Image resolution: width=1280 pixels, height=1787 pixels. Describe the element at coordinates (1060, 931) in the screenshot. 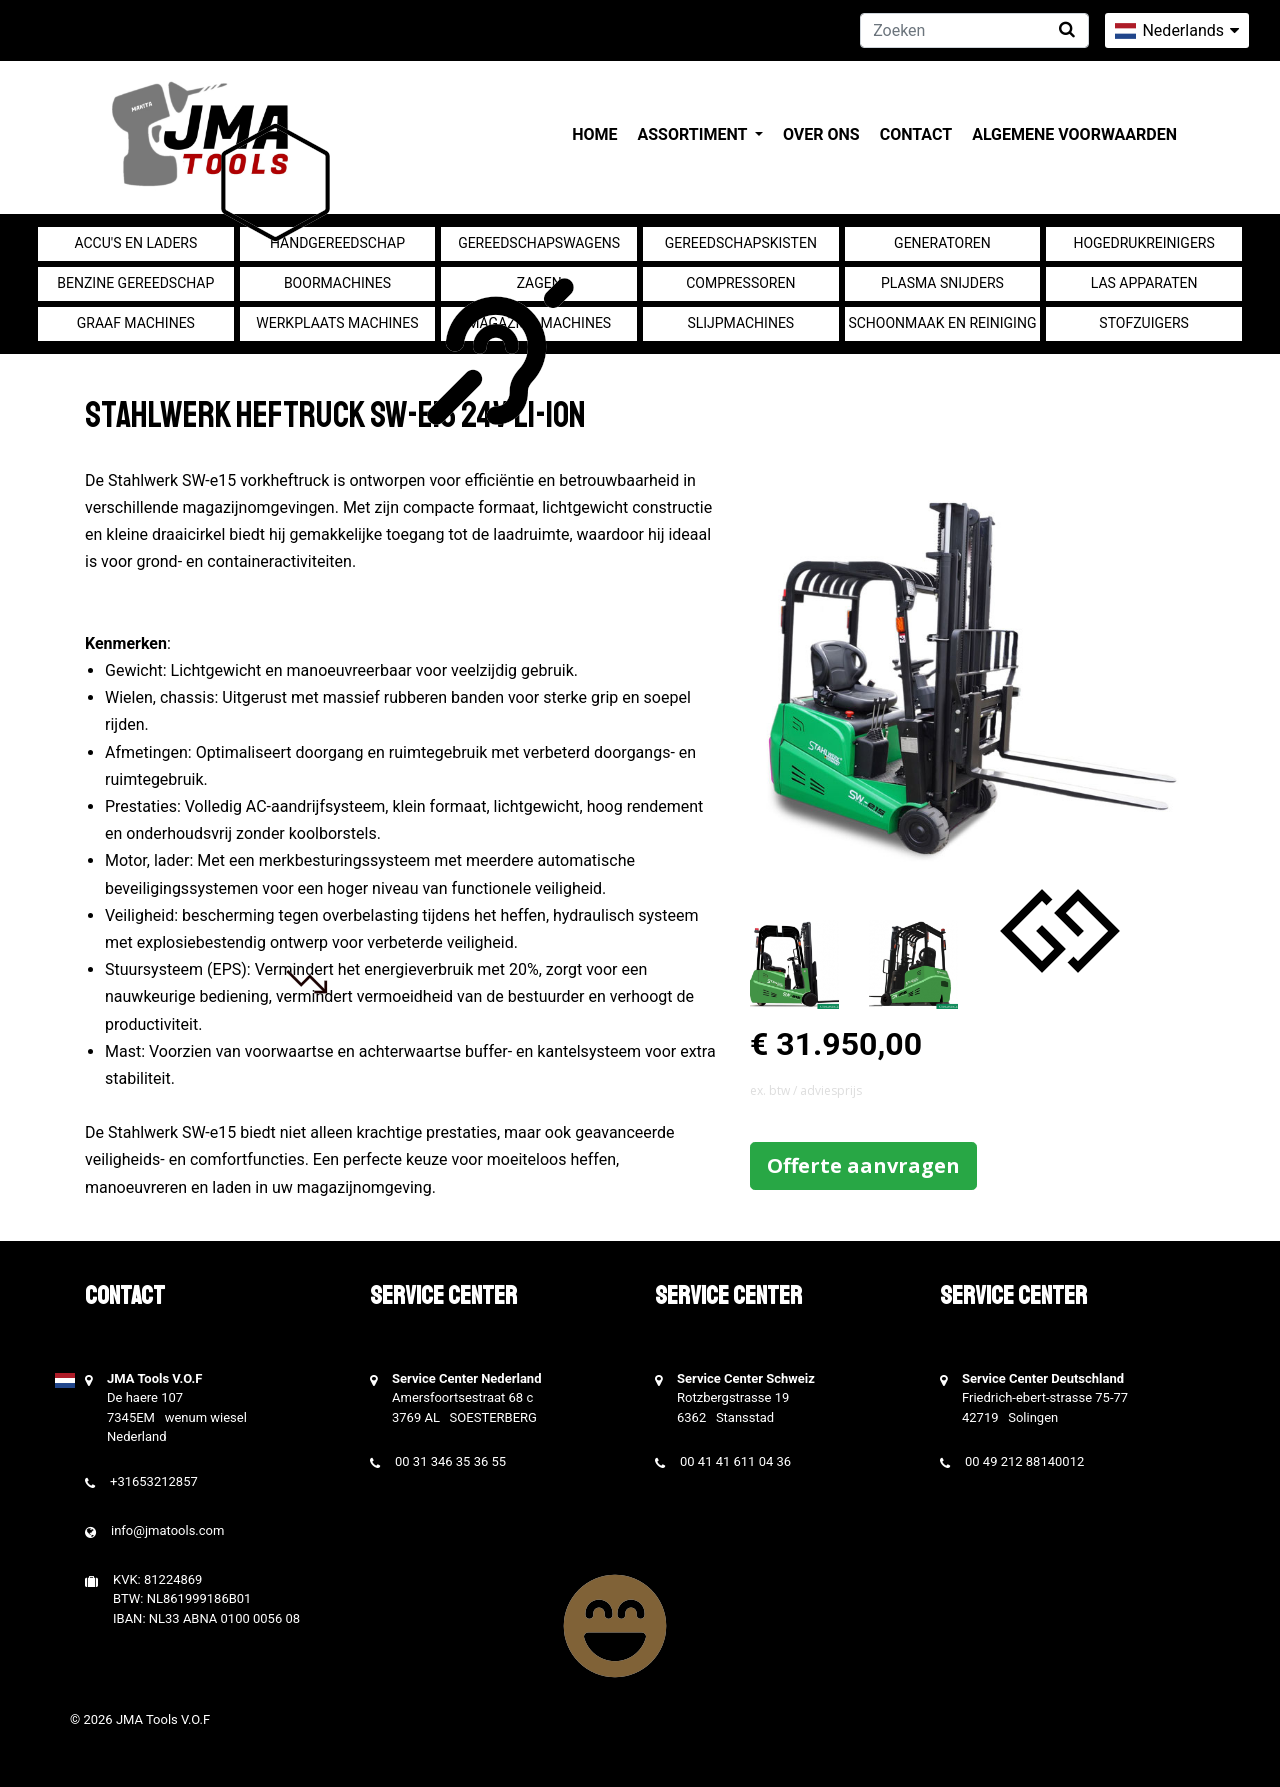

I see `gg gaming platform logo` at that location.